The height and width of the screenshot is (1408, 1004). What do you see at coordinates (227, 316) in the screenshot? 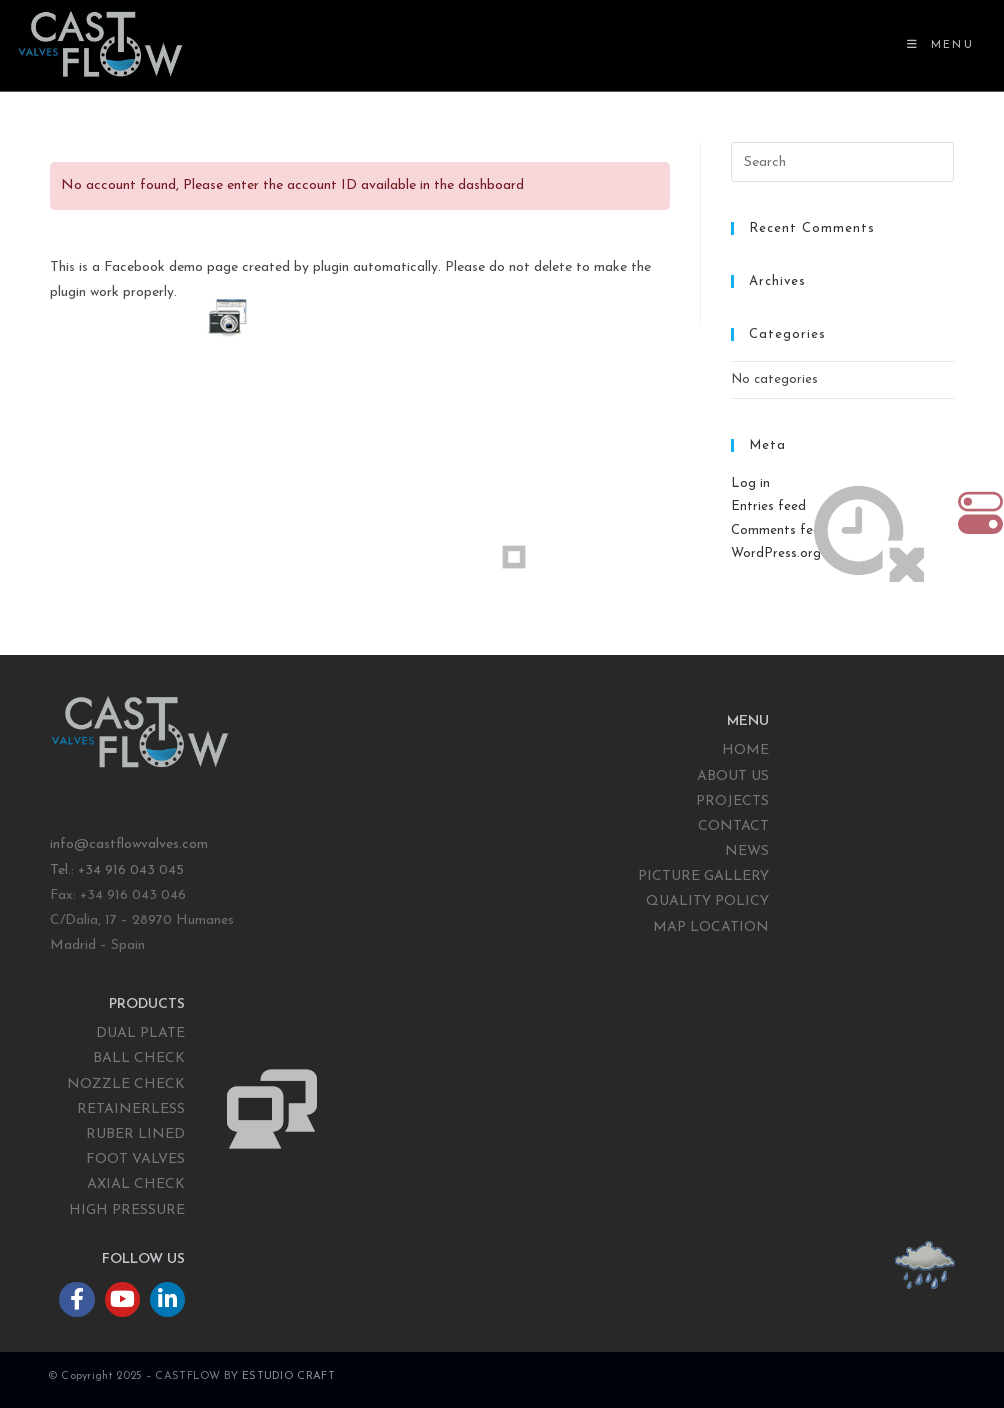
I see `take a screenshot or screen capture` at bounding box center [227, 316].